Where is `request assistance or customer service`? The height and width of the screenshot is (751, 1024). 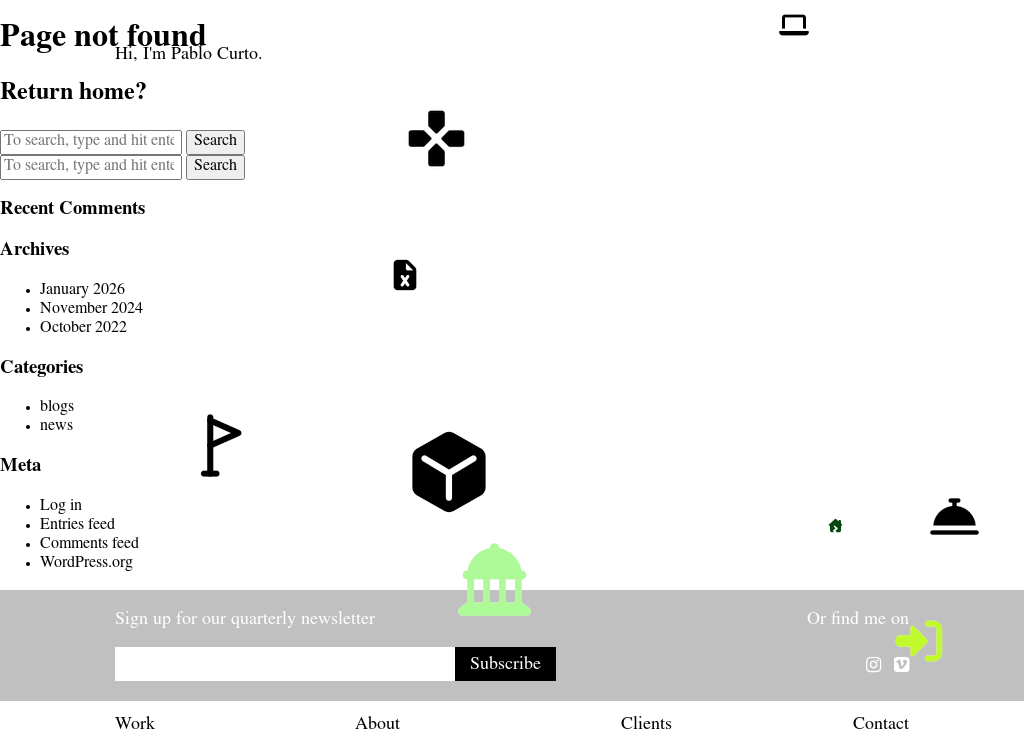
request assistance or customer service is located at coordinates (954, 516).